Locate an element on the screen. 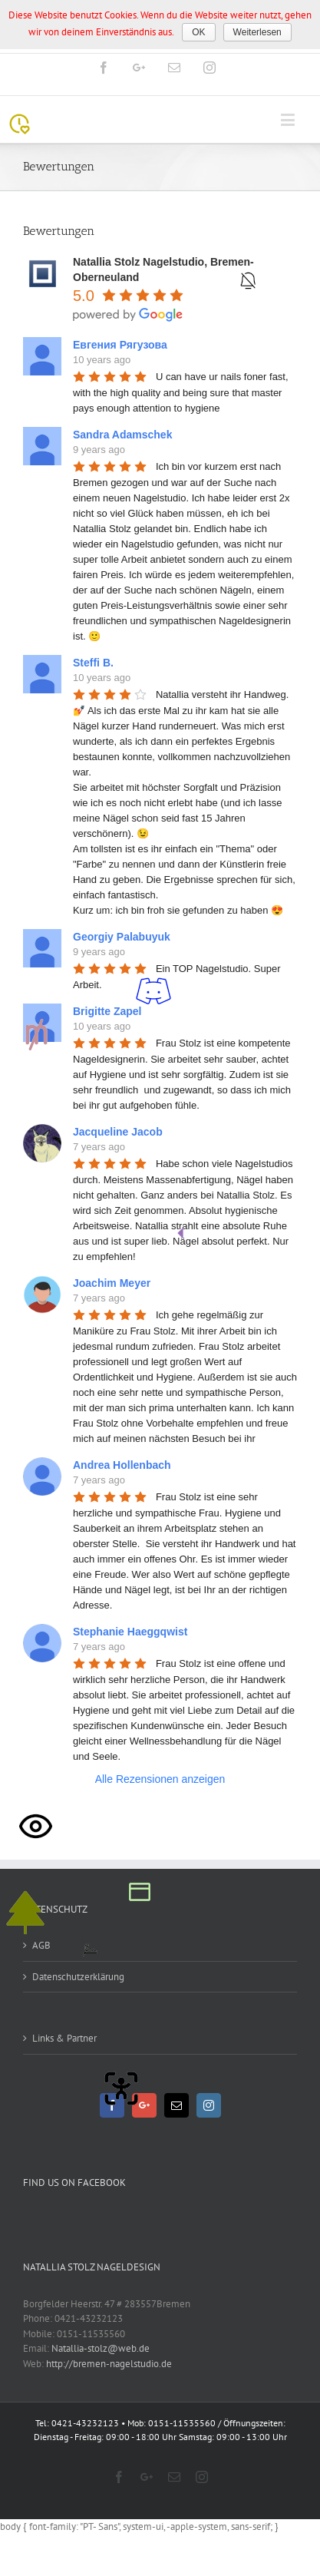 This screenshot has width=320, height=2576. scan or detect body position is located at coordinates (121, 2088).